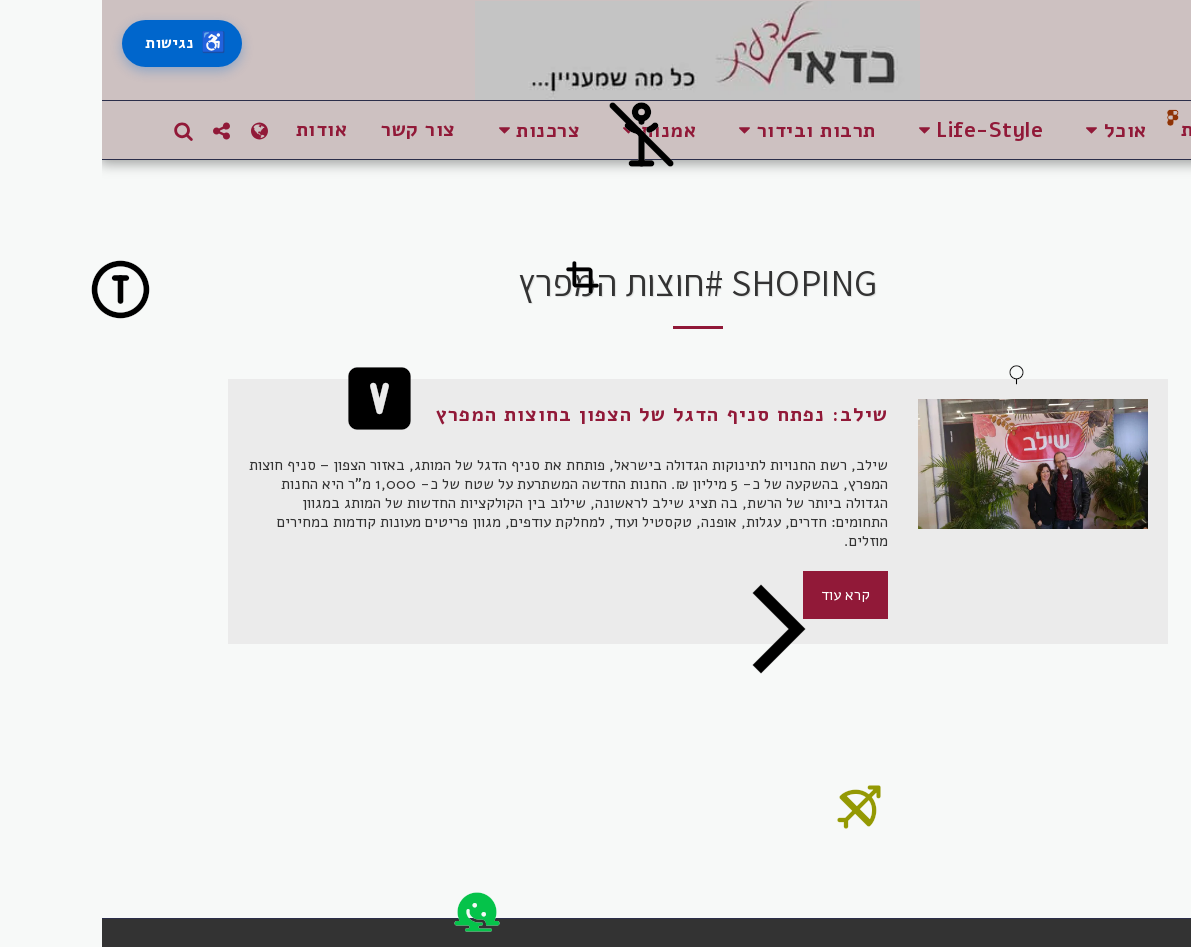 The height and width of the screenshot is (947, 1191). I want to click on indicates items starting with the letter V, so click(379, 398).